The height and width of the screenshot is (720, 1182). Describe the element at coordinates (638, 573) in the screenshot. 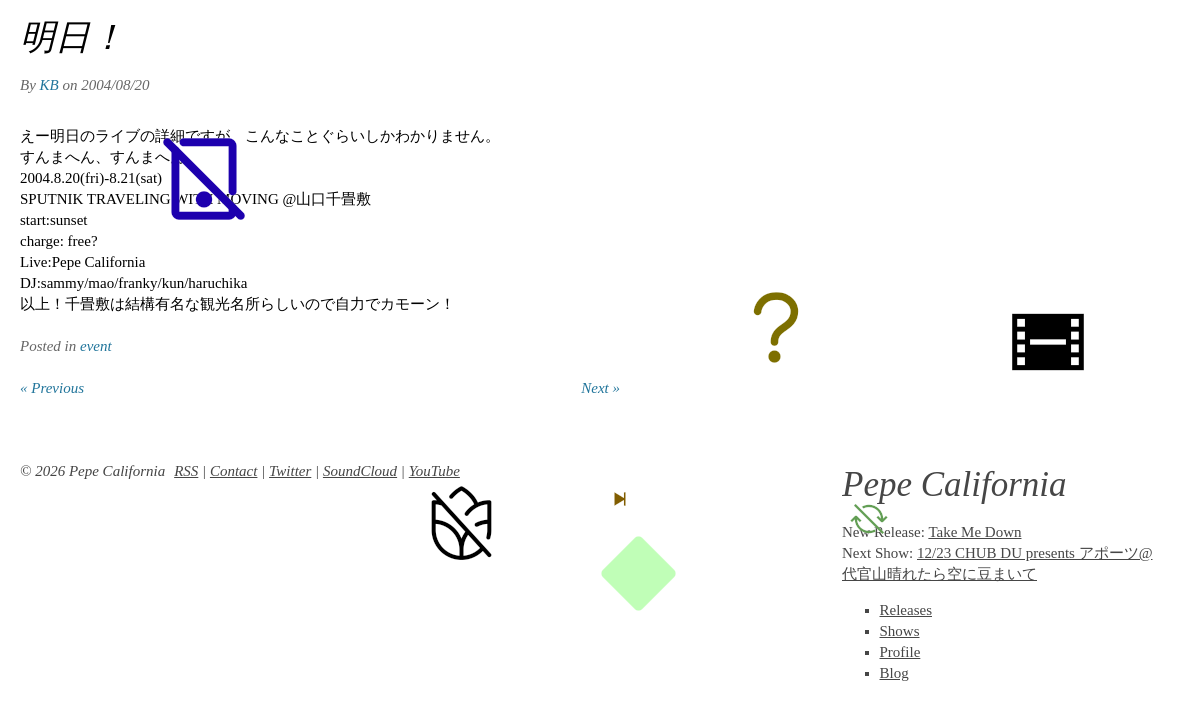

I see `indicates premium or luxury status` at that location.